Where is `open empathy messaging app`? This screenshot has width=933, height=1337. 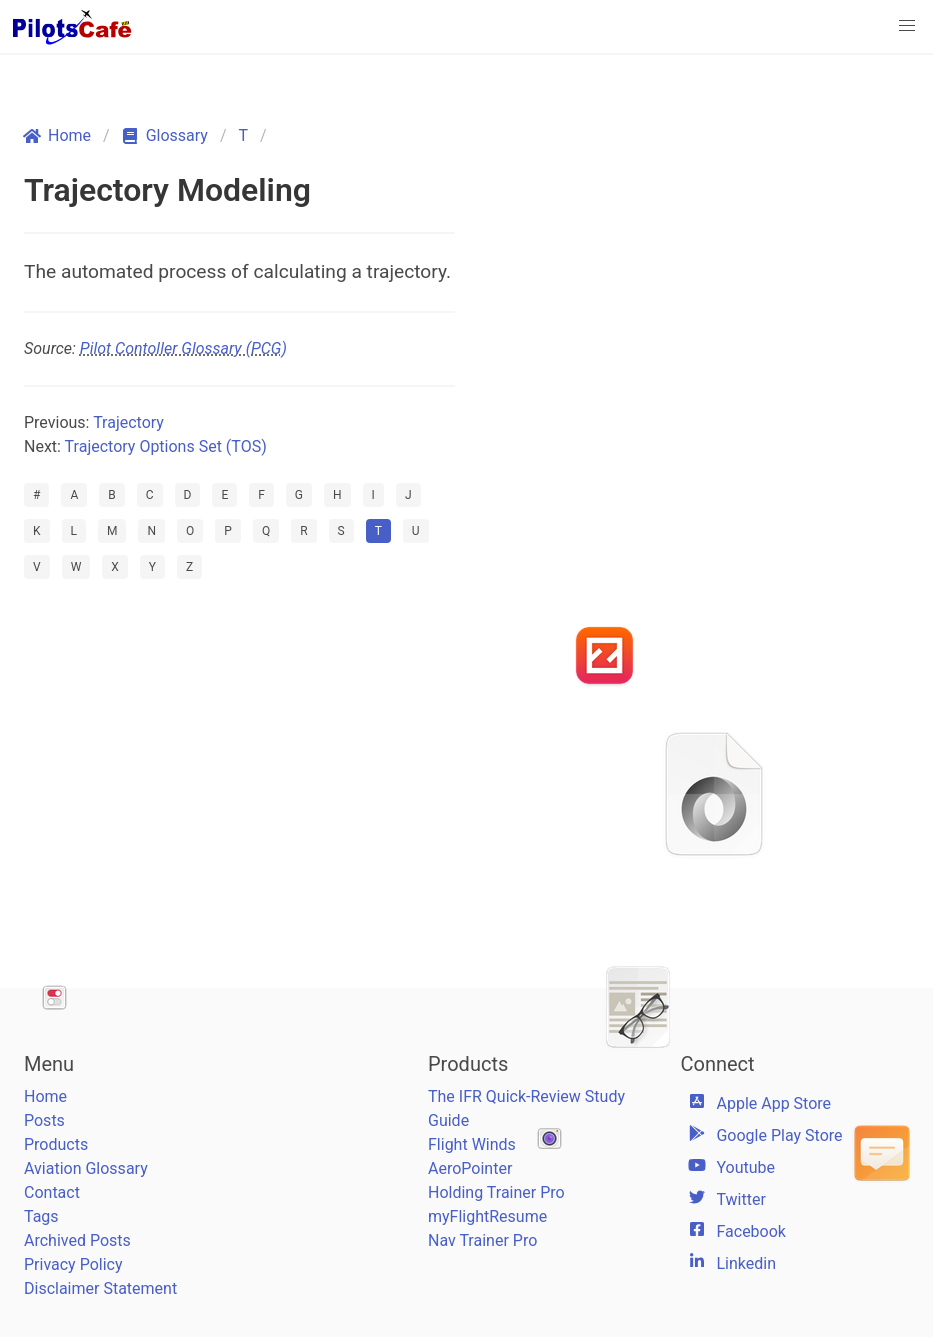 open empathy messaging app is located at coordinates (882, 1153).